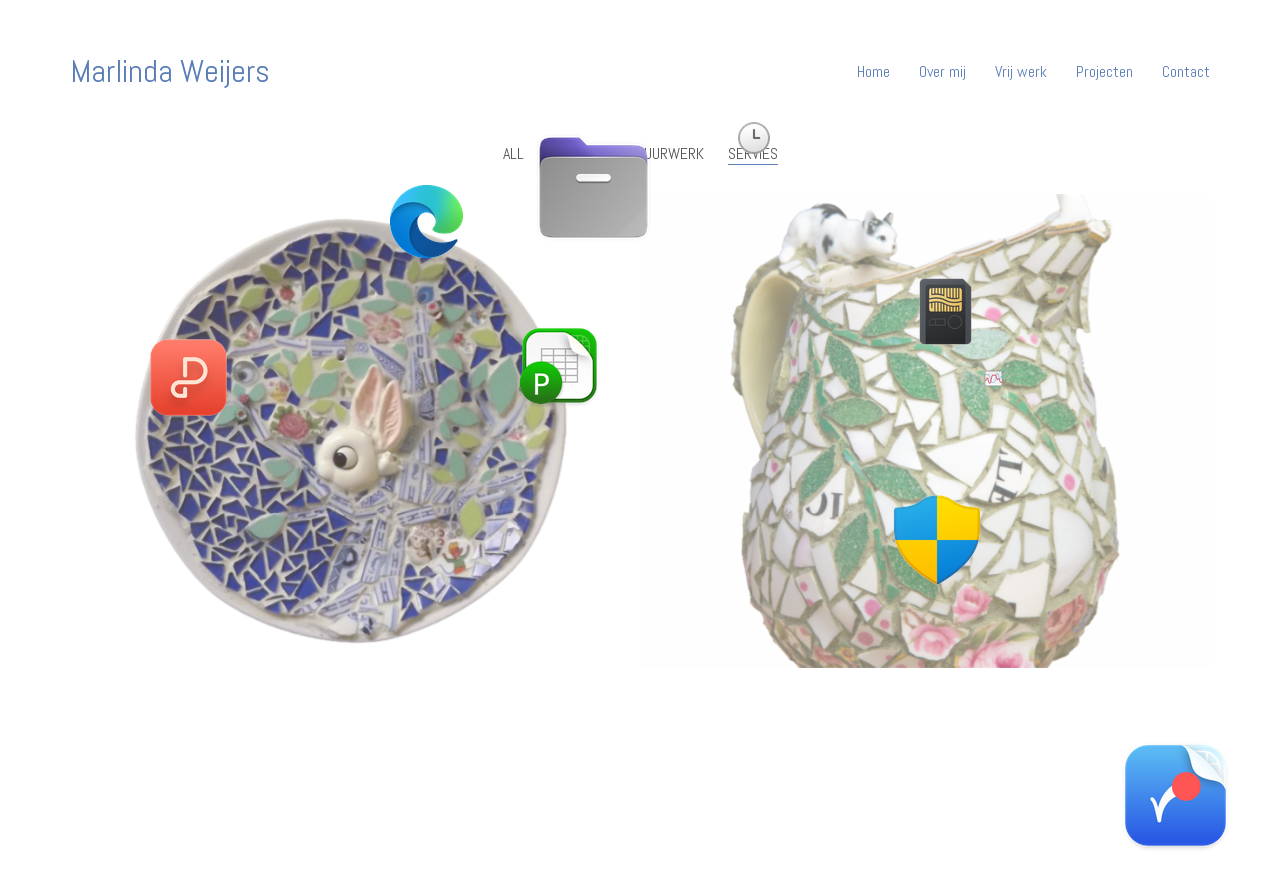 The width and height of the screenshot is (1280, 886). Describe the element at coordinates (945, 311) in the screenshot. I see `access flash memory or SD card storage` at that location.